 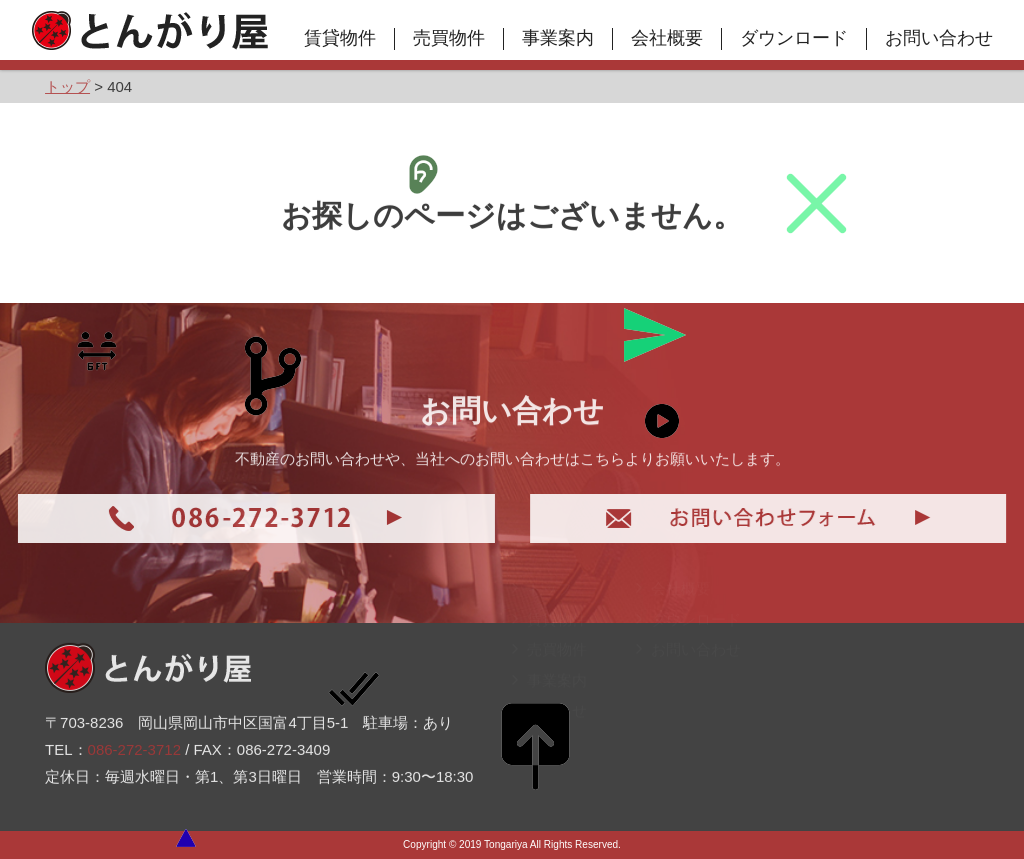 I want to click on create a new git branch, so click(x=273, y=376).